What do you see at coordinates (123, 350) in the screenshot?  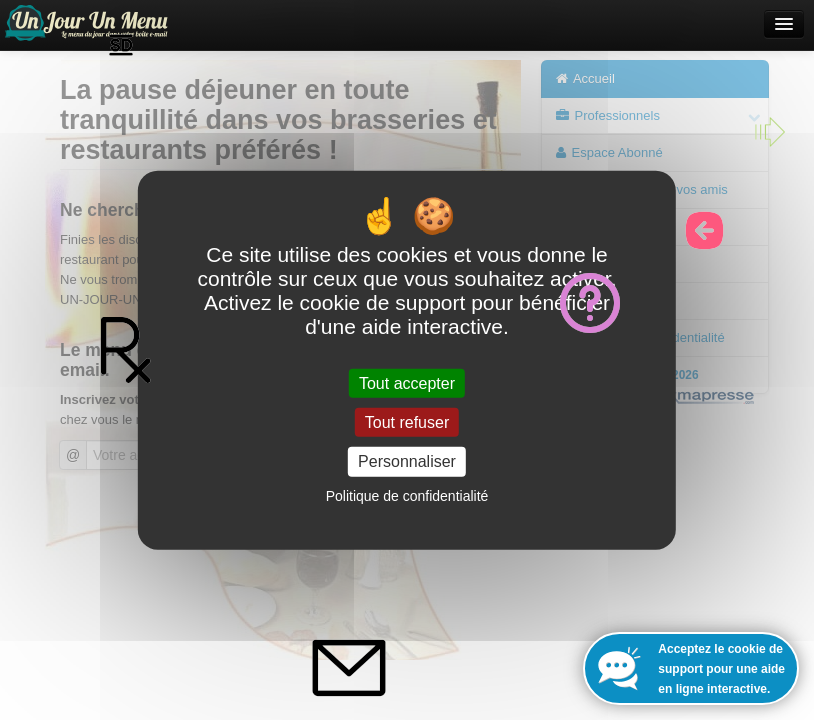 I see `view prescription details` at bounding box center [123, 350].